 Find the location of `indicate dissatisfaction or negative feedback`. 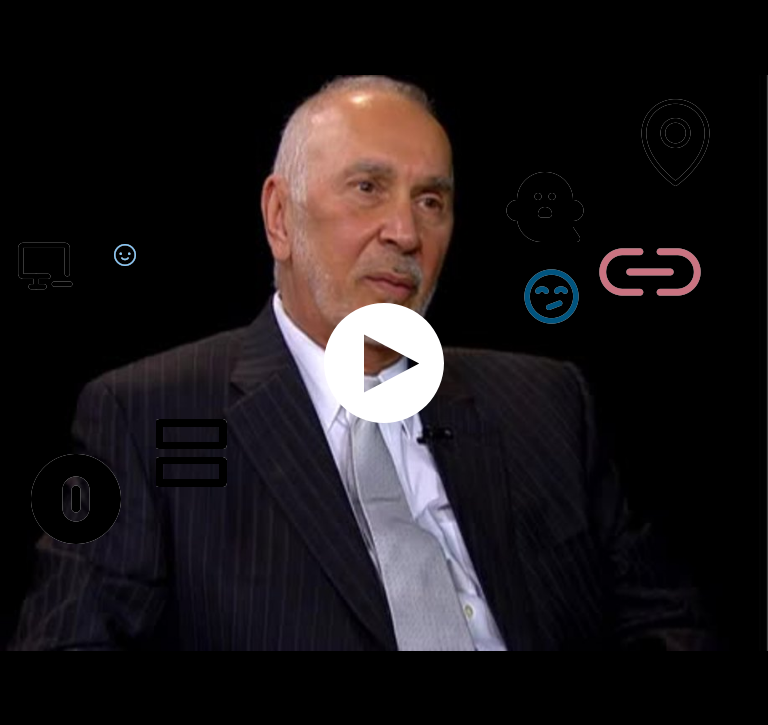

indicate dissatisfaction or negative feedback is located at coordinates (551, 296).